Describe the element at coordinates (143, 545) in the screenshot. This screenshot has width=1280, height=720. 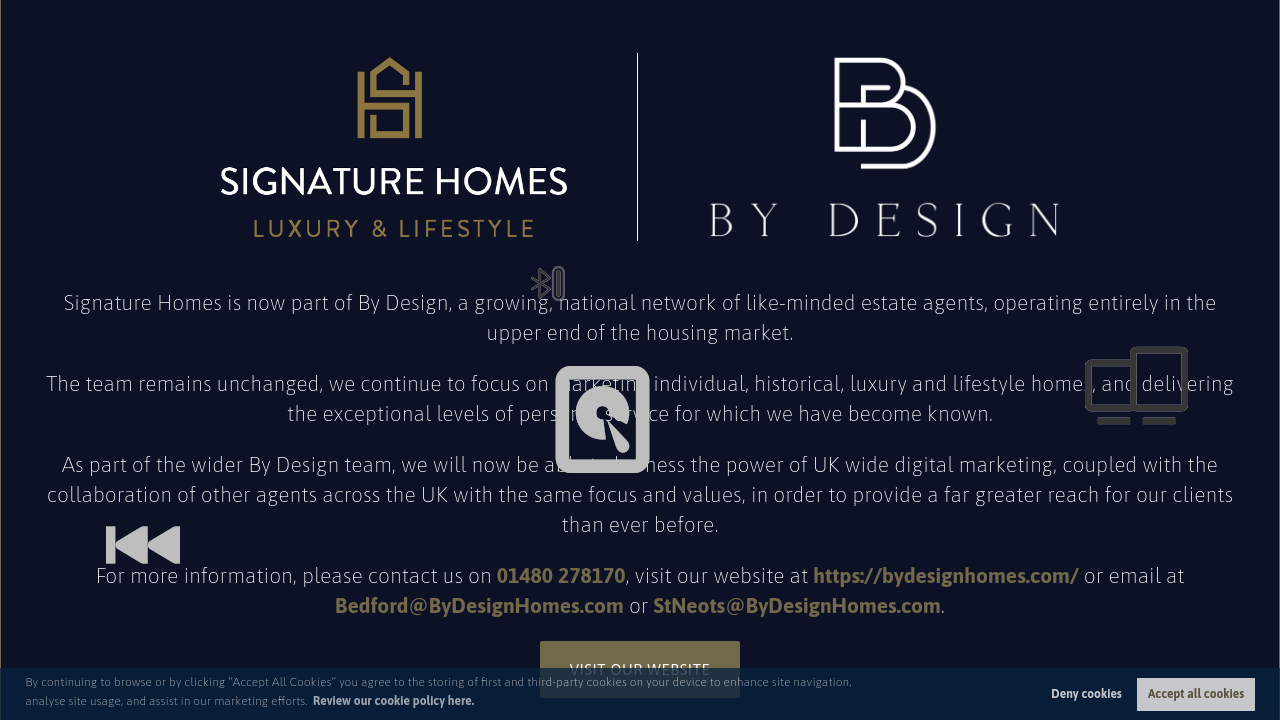
I see `skip to previous track` at that location.